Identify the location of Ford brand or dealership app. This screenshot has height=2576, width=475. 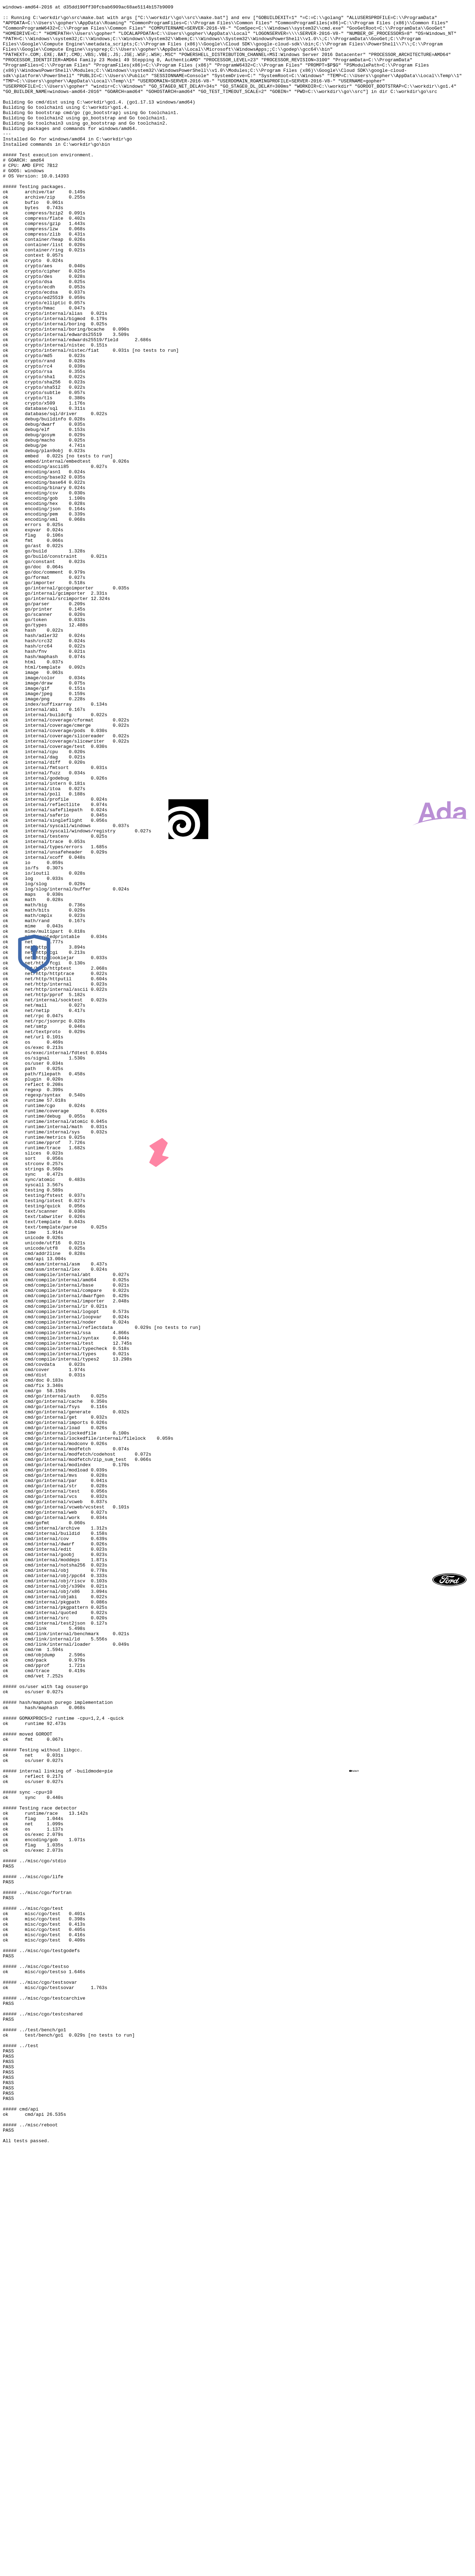
(449, 1580).